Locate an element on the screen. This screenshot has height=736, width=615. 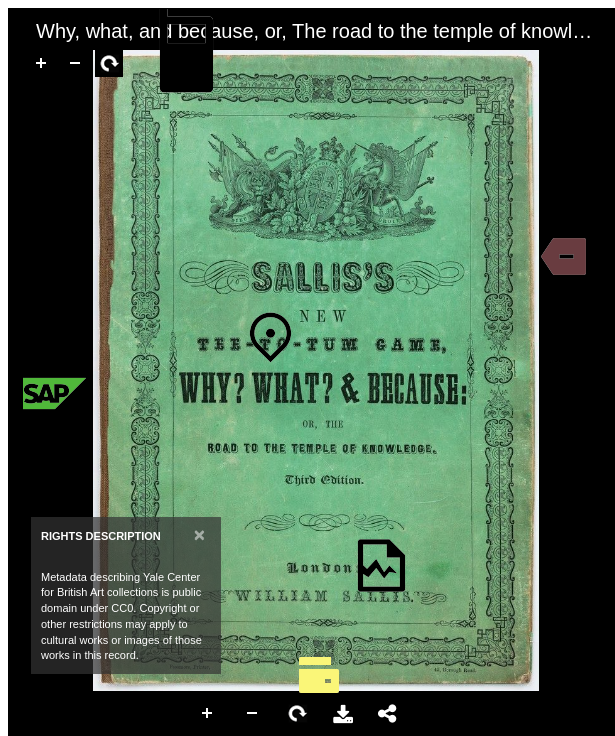
access your digital wallet is located at coordinates (319, 675).